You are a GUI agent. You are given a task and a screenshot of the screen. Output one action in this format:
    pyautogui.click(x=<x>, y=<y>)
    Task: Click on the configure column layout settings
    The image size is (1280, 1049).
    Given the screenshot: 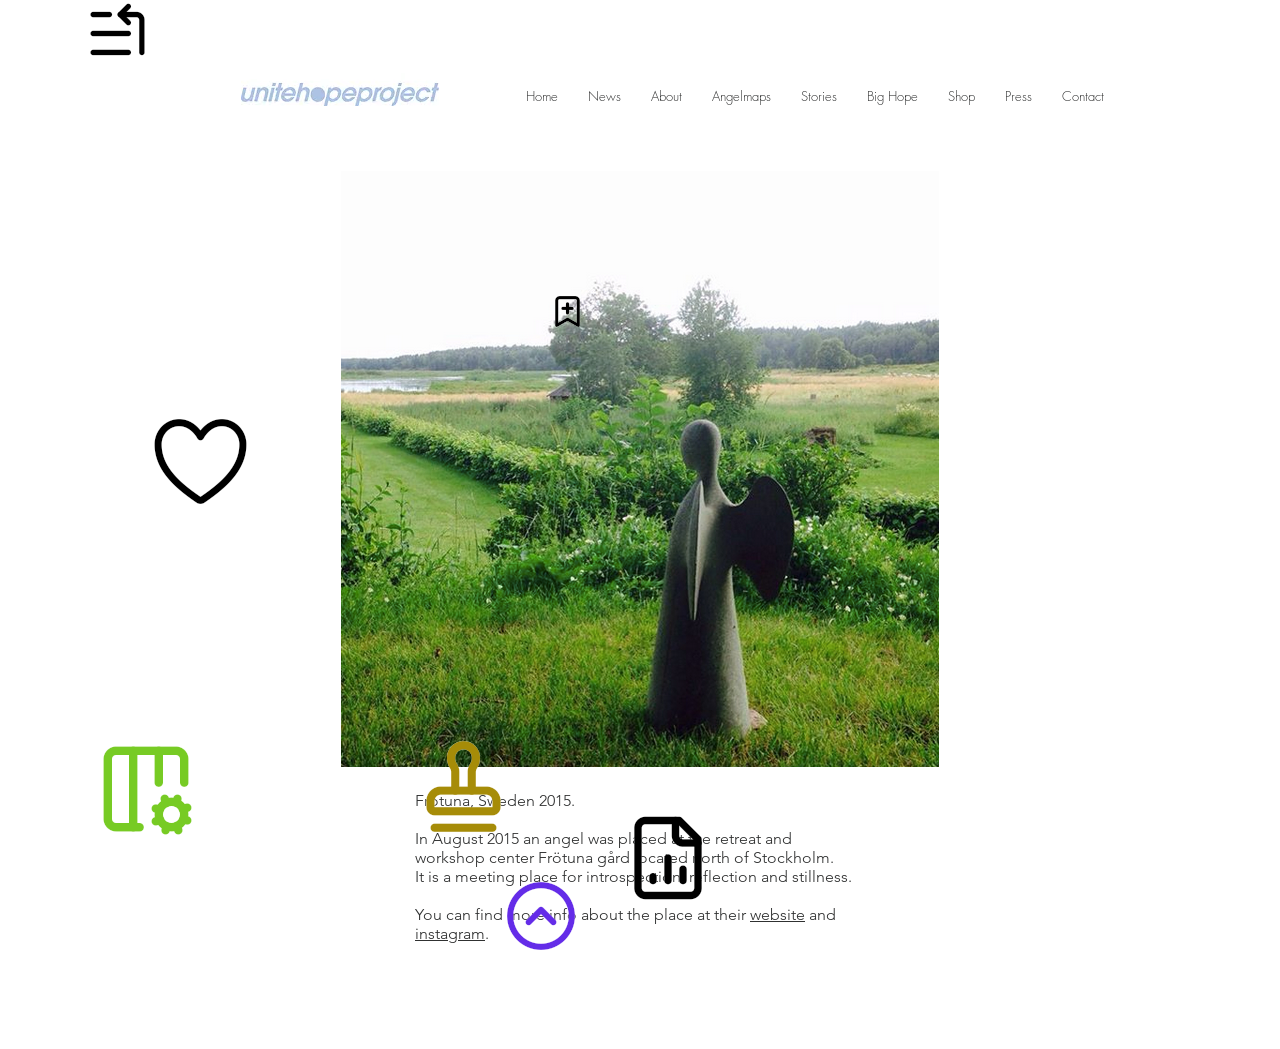 What is the action you would take?
    pyautogui.click(x=146, y=789)
    